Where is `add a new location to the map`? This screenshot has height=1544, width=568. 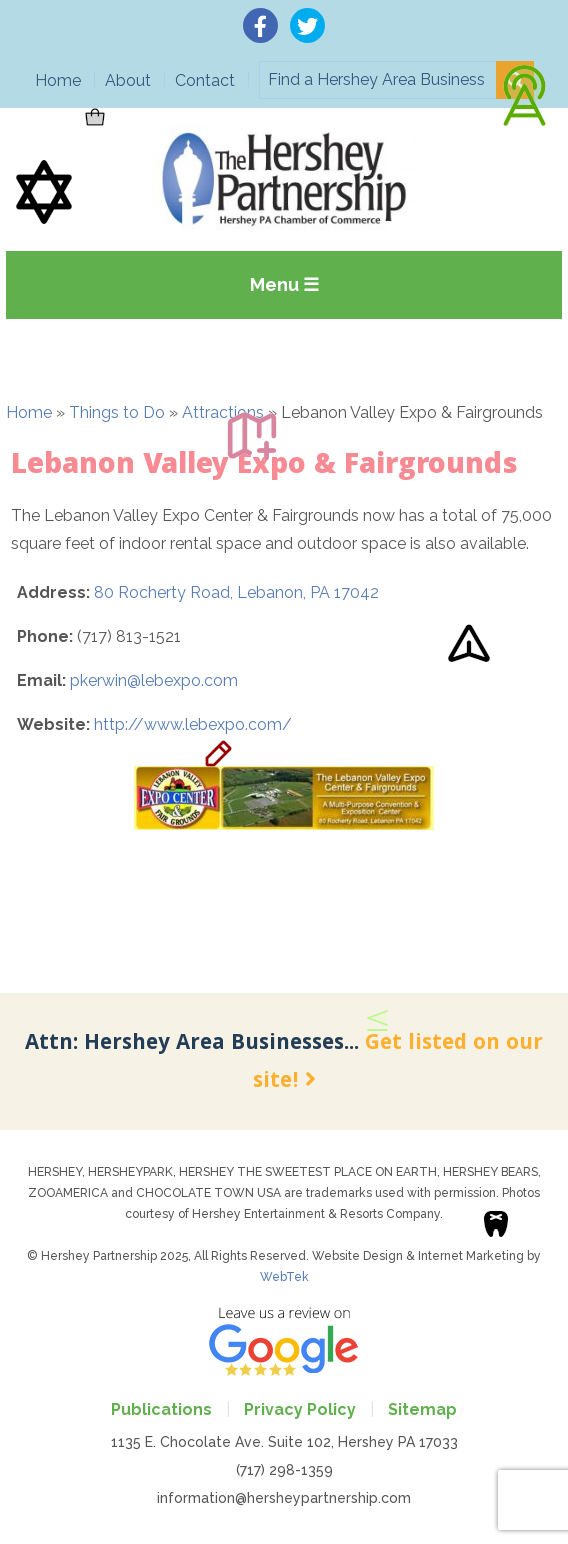
add a new location to the map is located at coordinates (252, 436).